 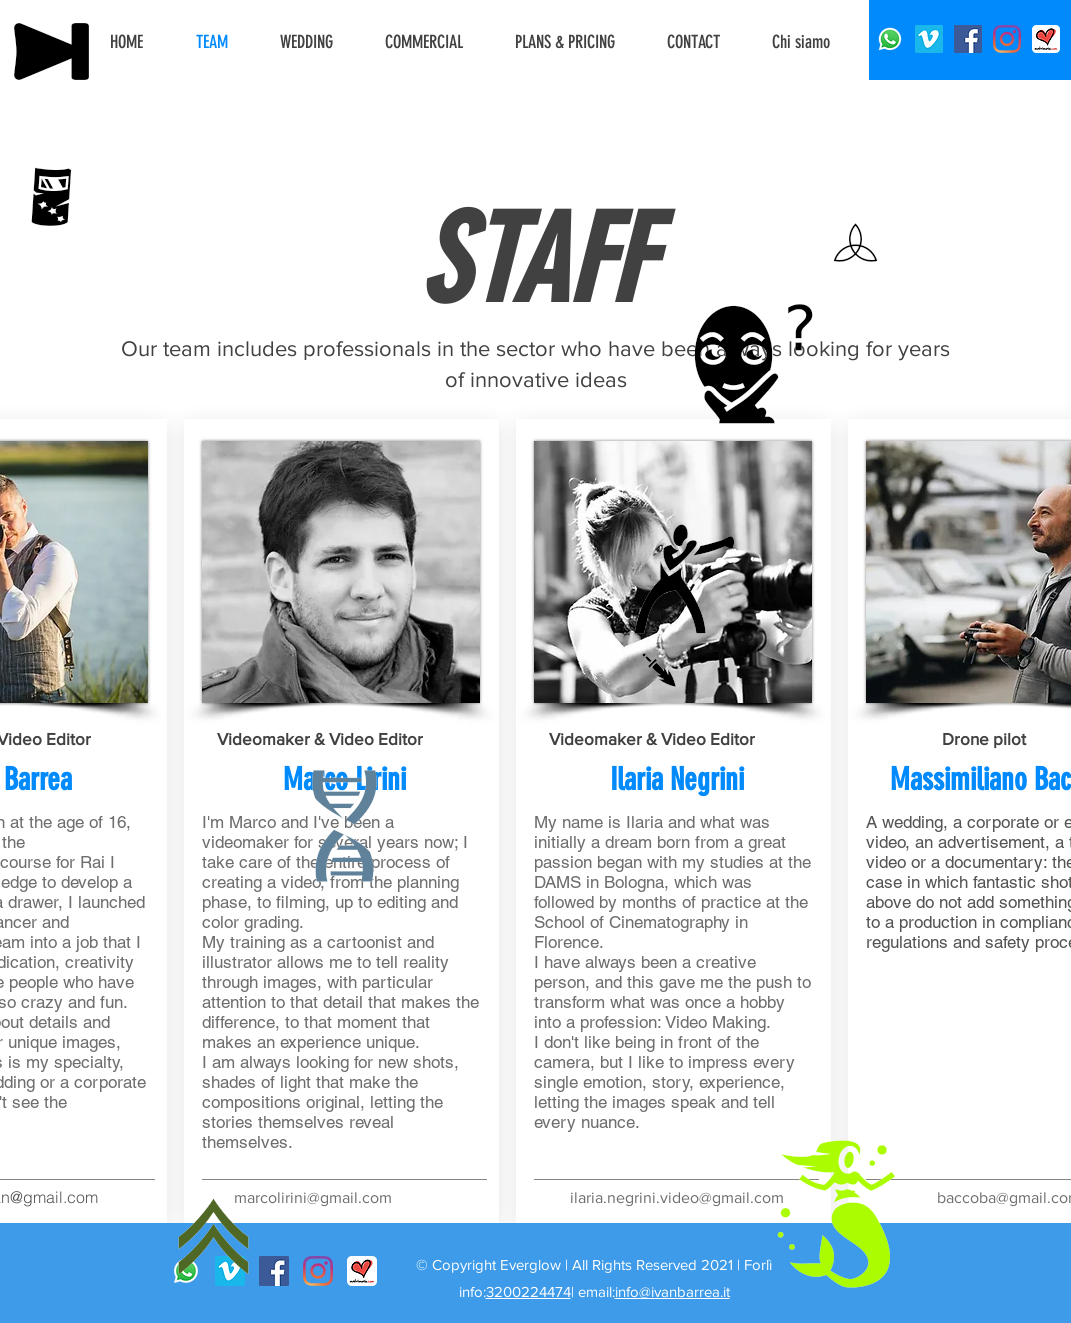 I want to click on indicates corporal military rank, so click(x=213, y=1236).